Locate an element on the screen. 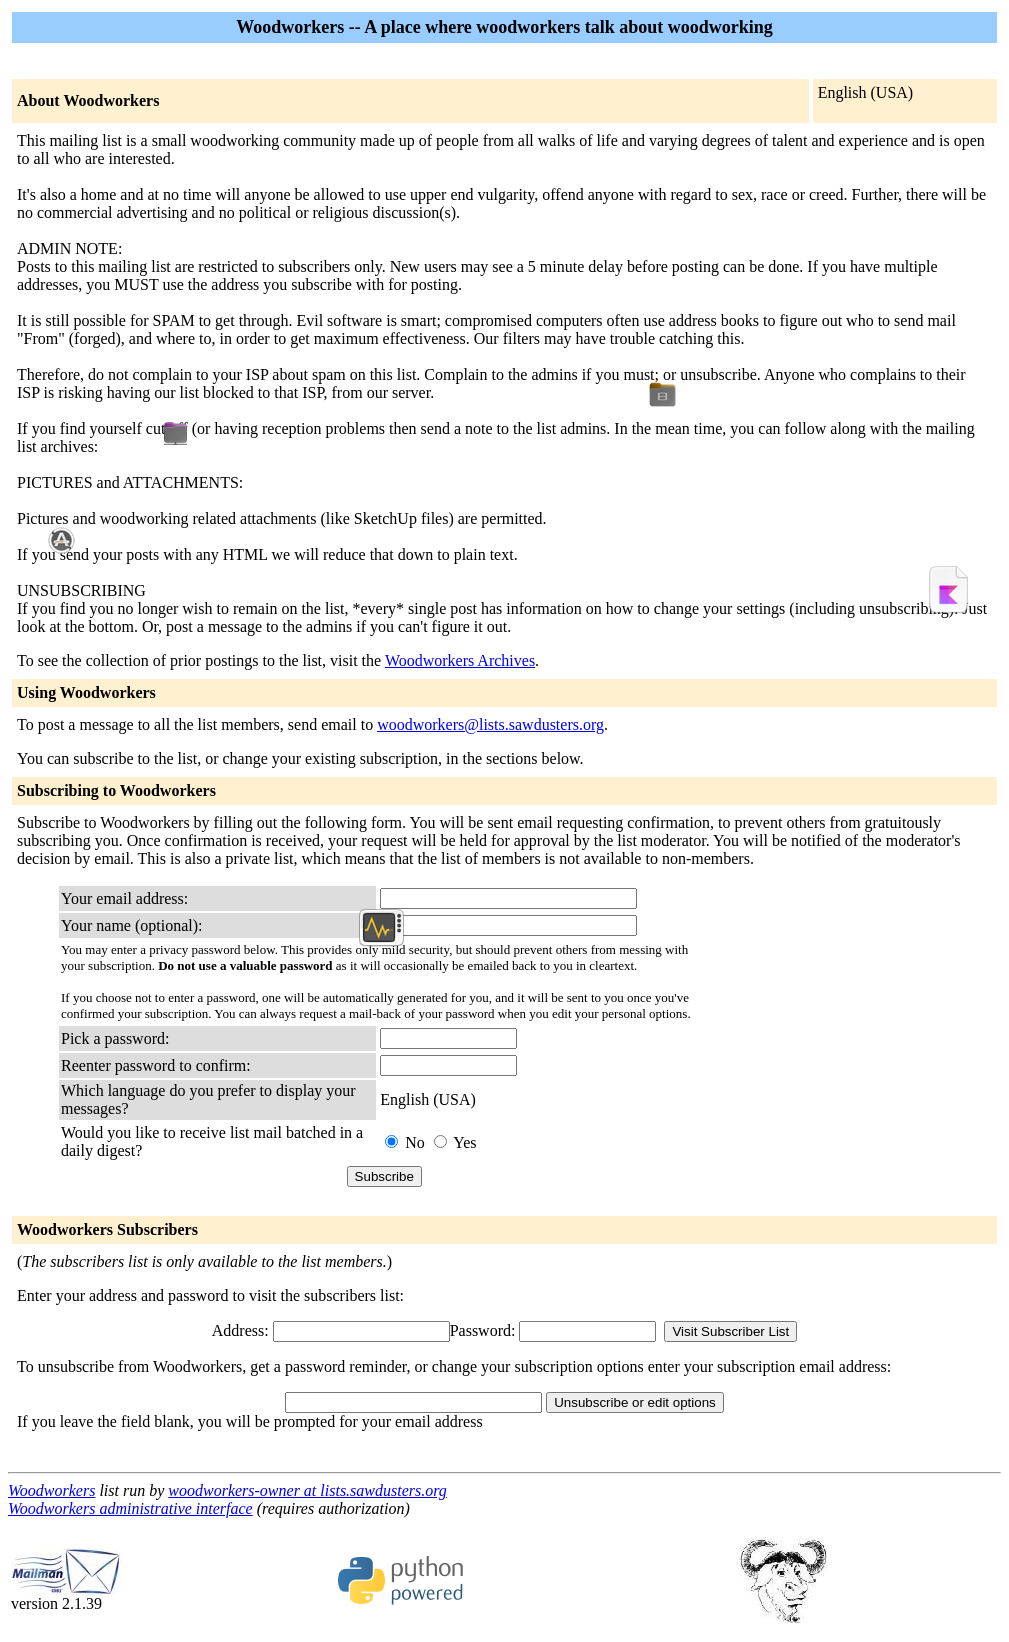 Image resolution: width=1009 pixels, height=1642 pixels. access remote or network folder is located at coordinates (175, 433).